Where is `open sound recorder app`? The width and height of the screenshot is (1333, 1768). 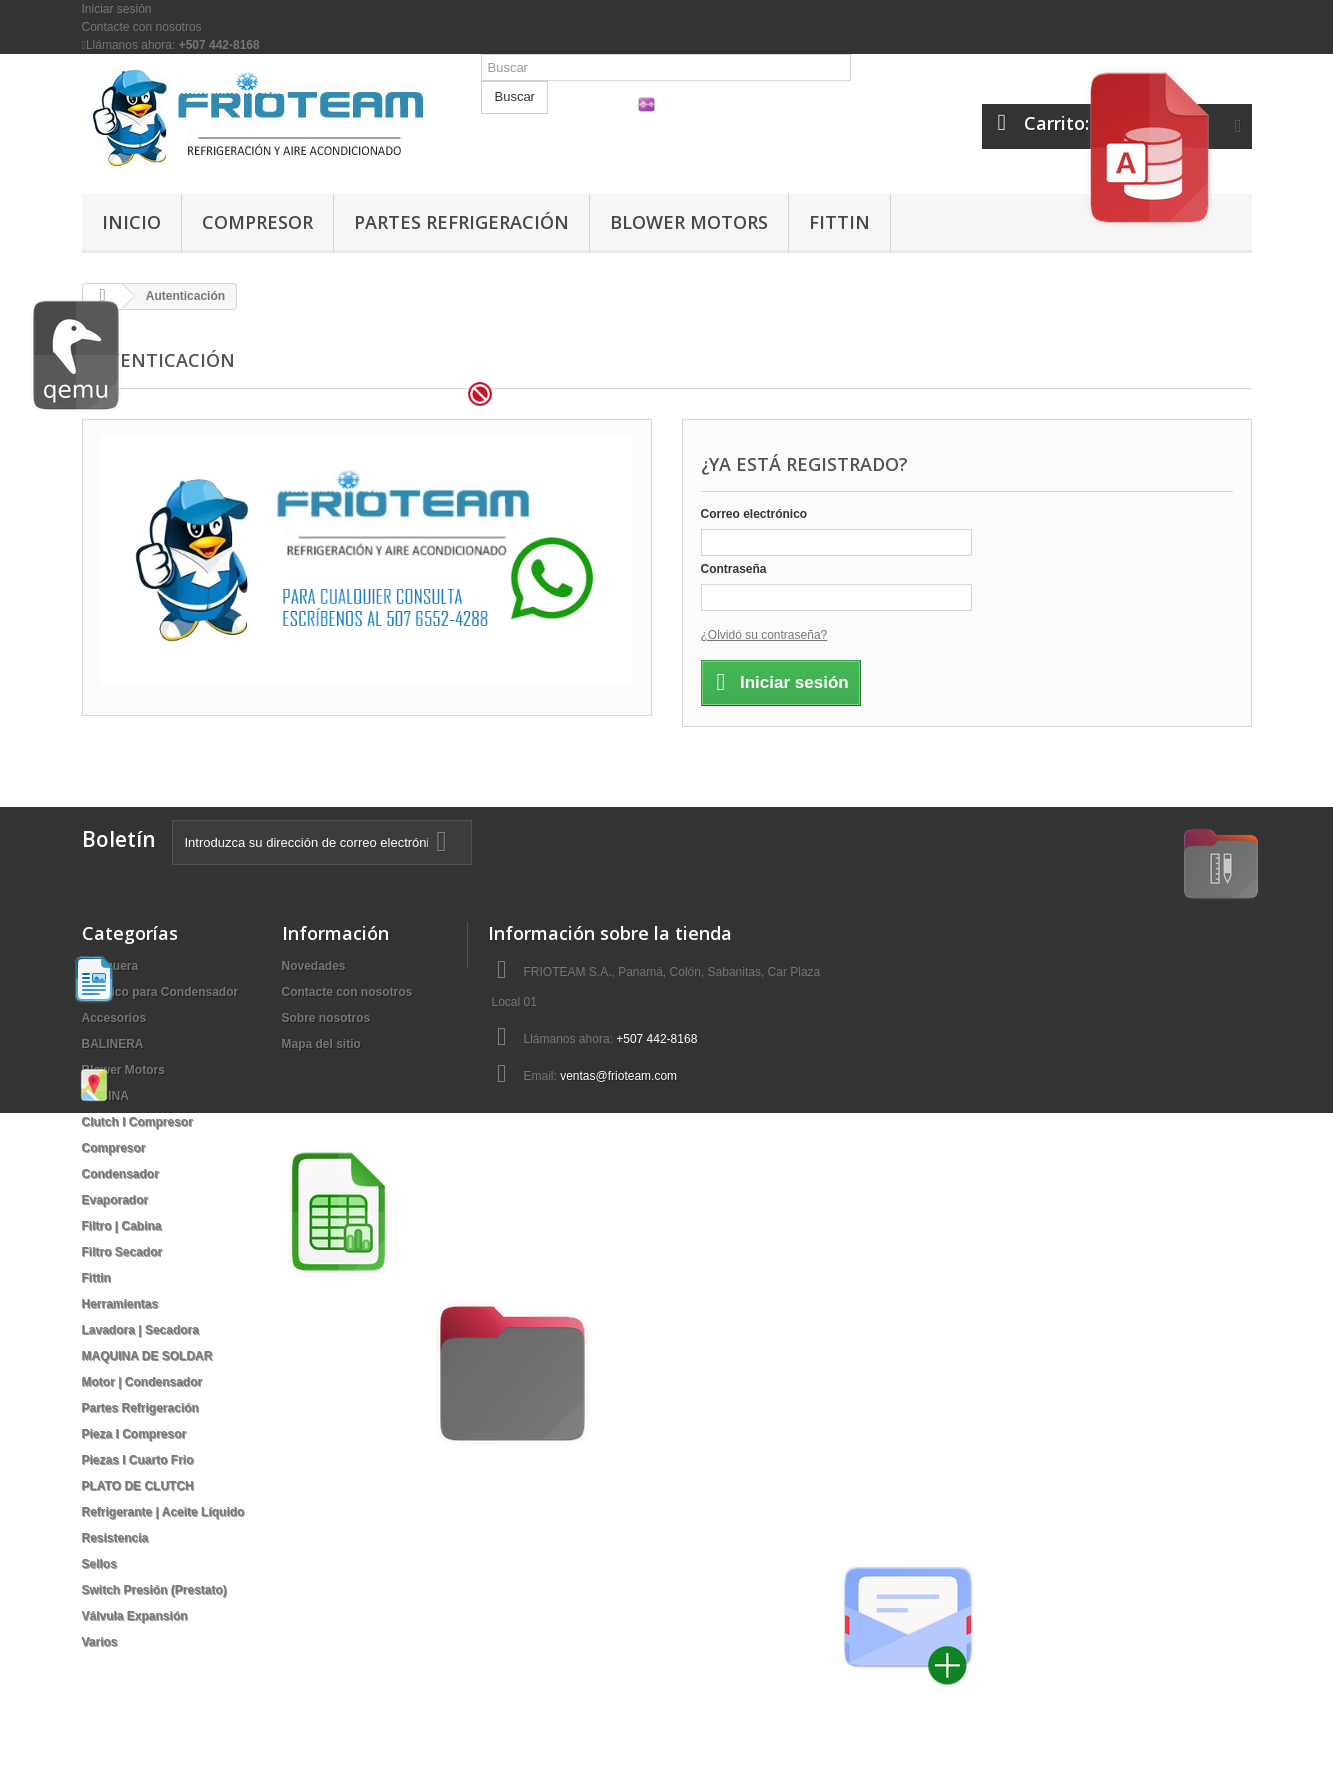
open sound recorder app is located at coordinates (646, 104).